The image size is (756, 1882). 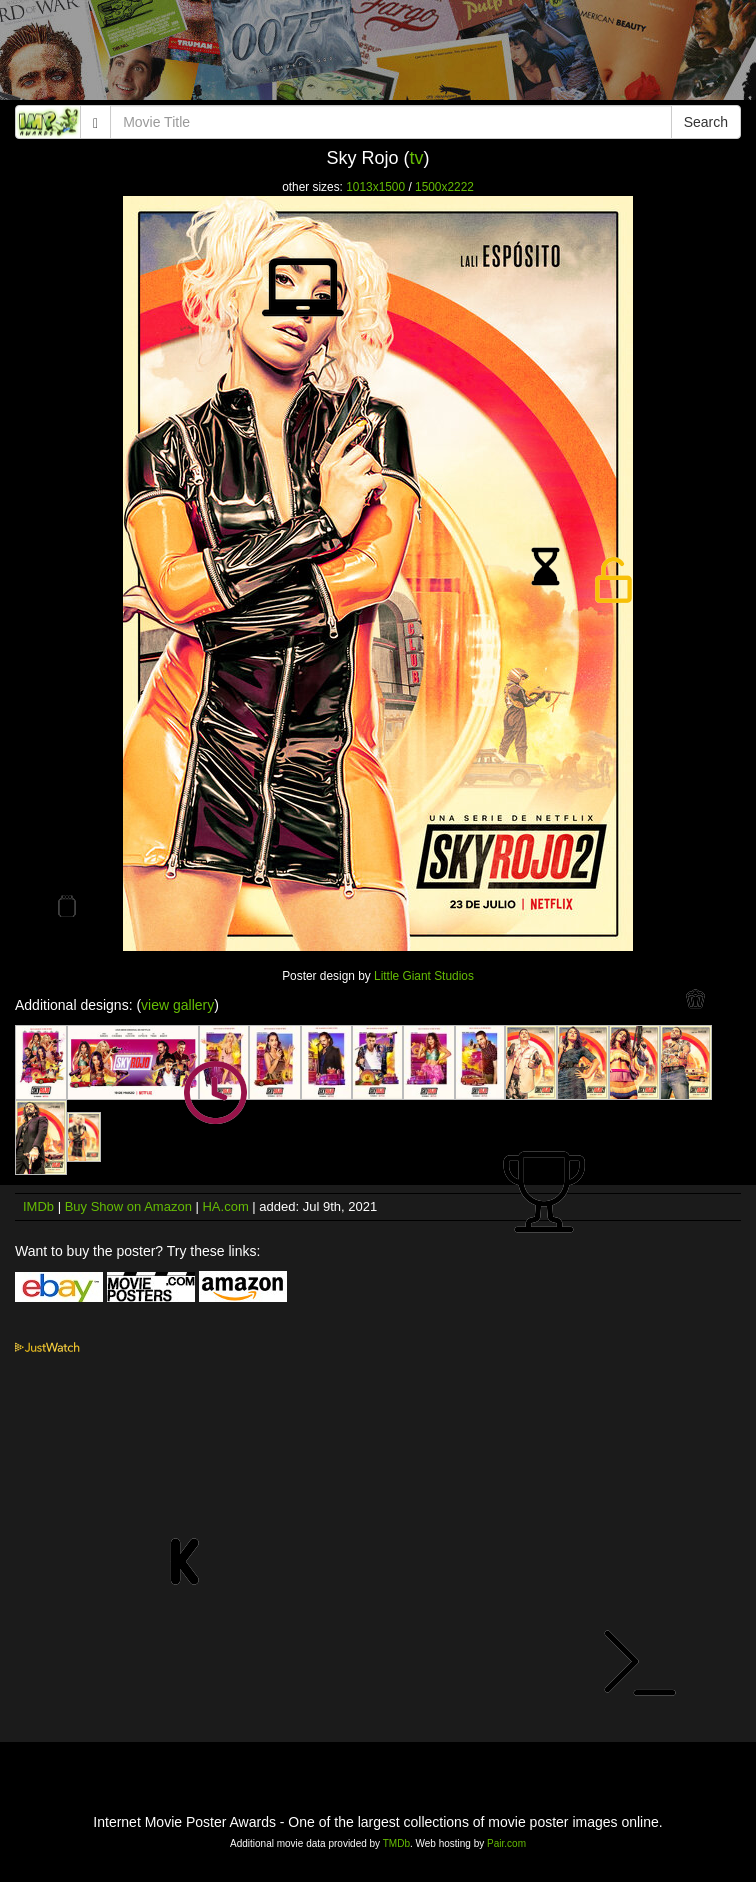 What do you see at coordinates (182, 1561) in the screenshot?
I see `indicates items starting with the letter K` at bounding box center [182, 1561].